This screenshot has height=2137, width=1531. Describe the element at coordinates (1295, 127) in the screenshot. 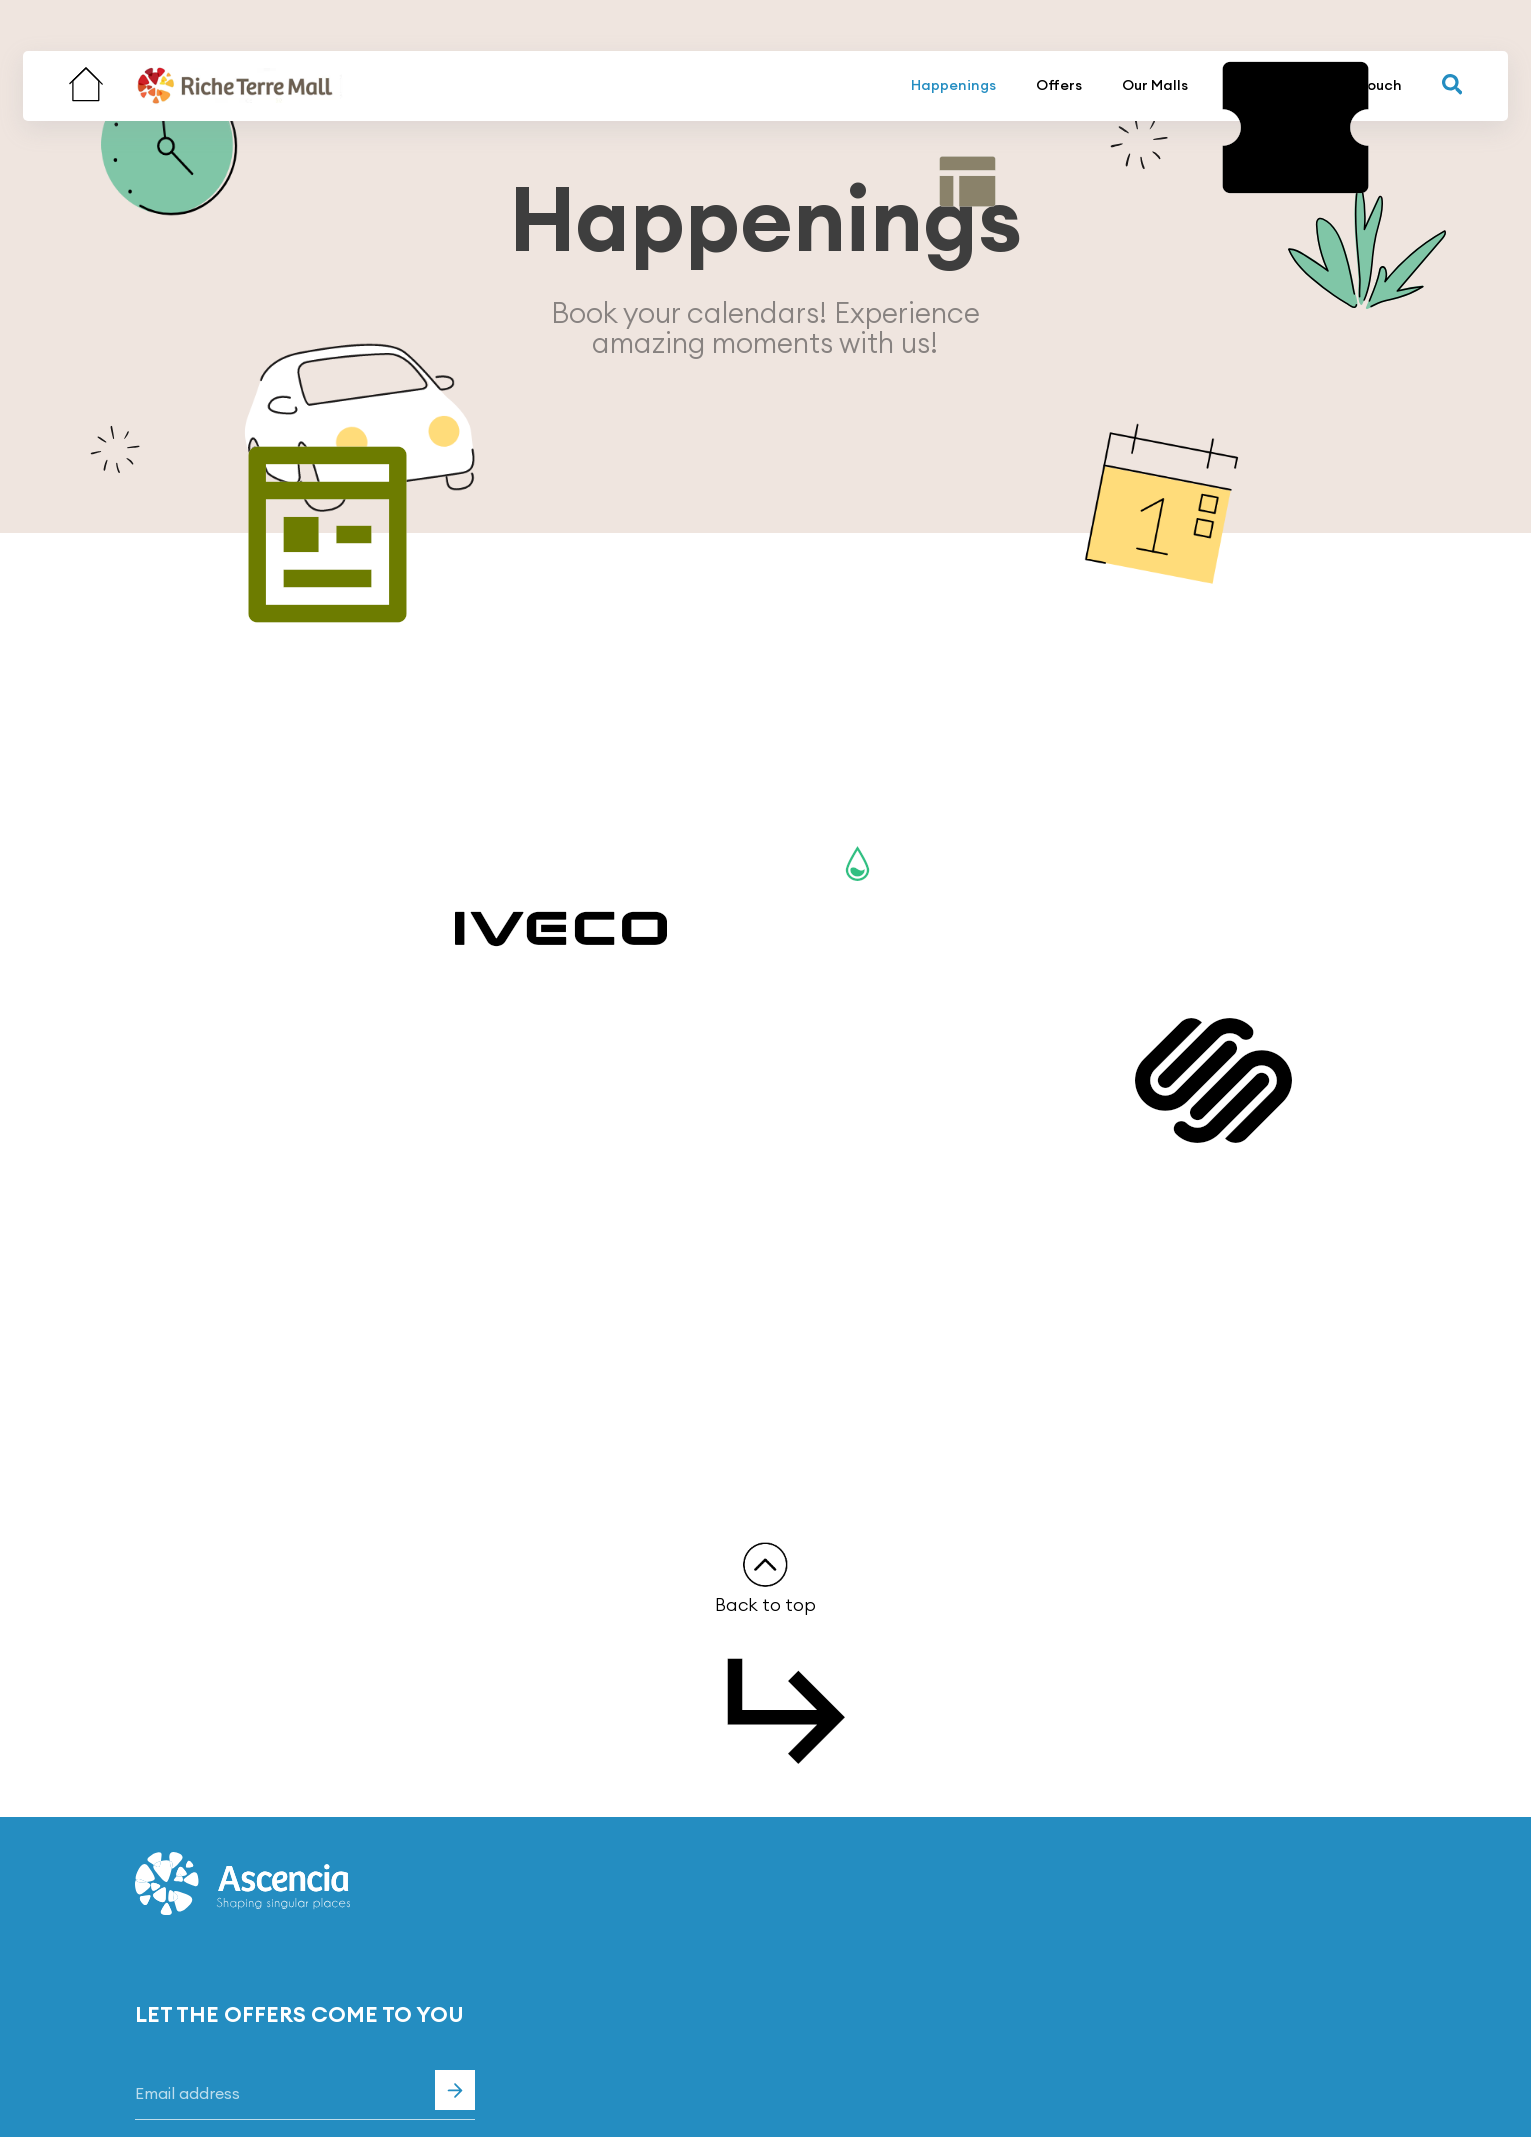

I see `view your tickets or passes` at that location.